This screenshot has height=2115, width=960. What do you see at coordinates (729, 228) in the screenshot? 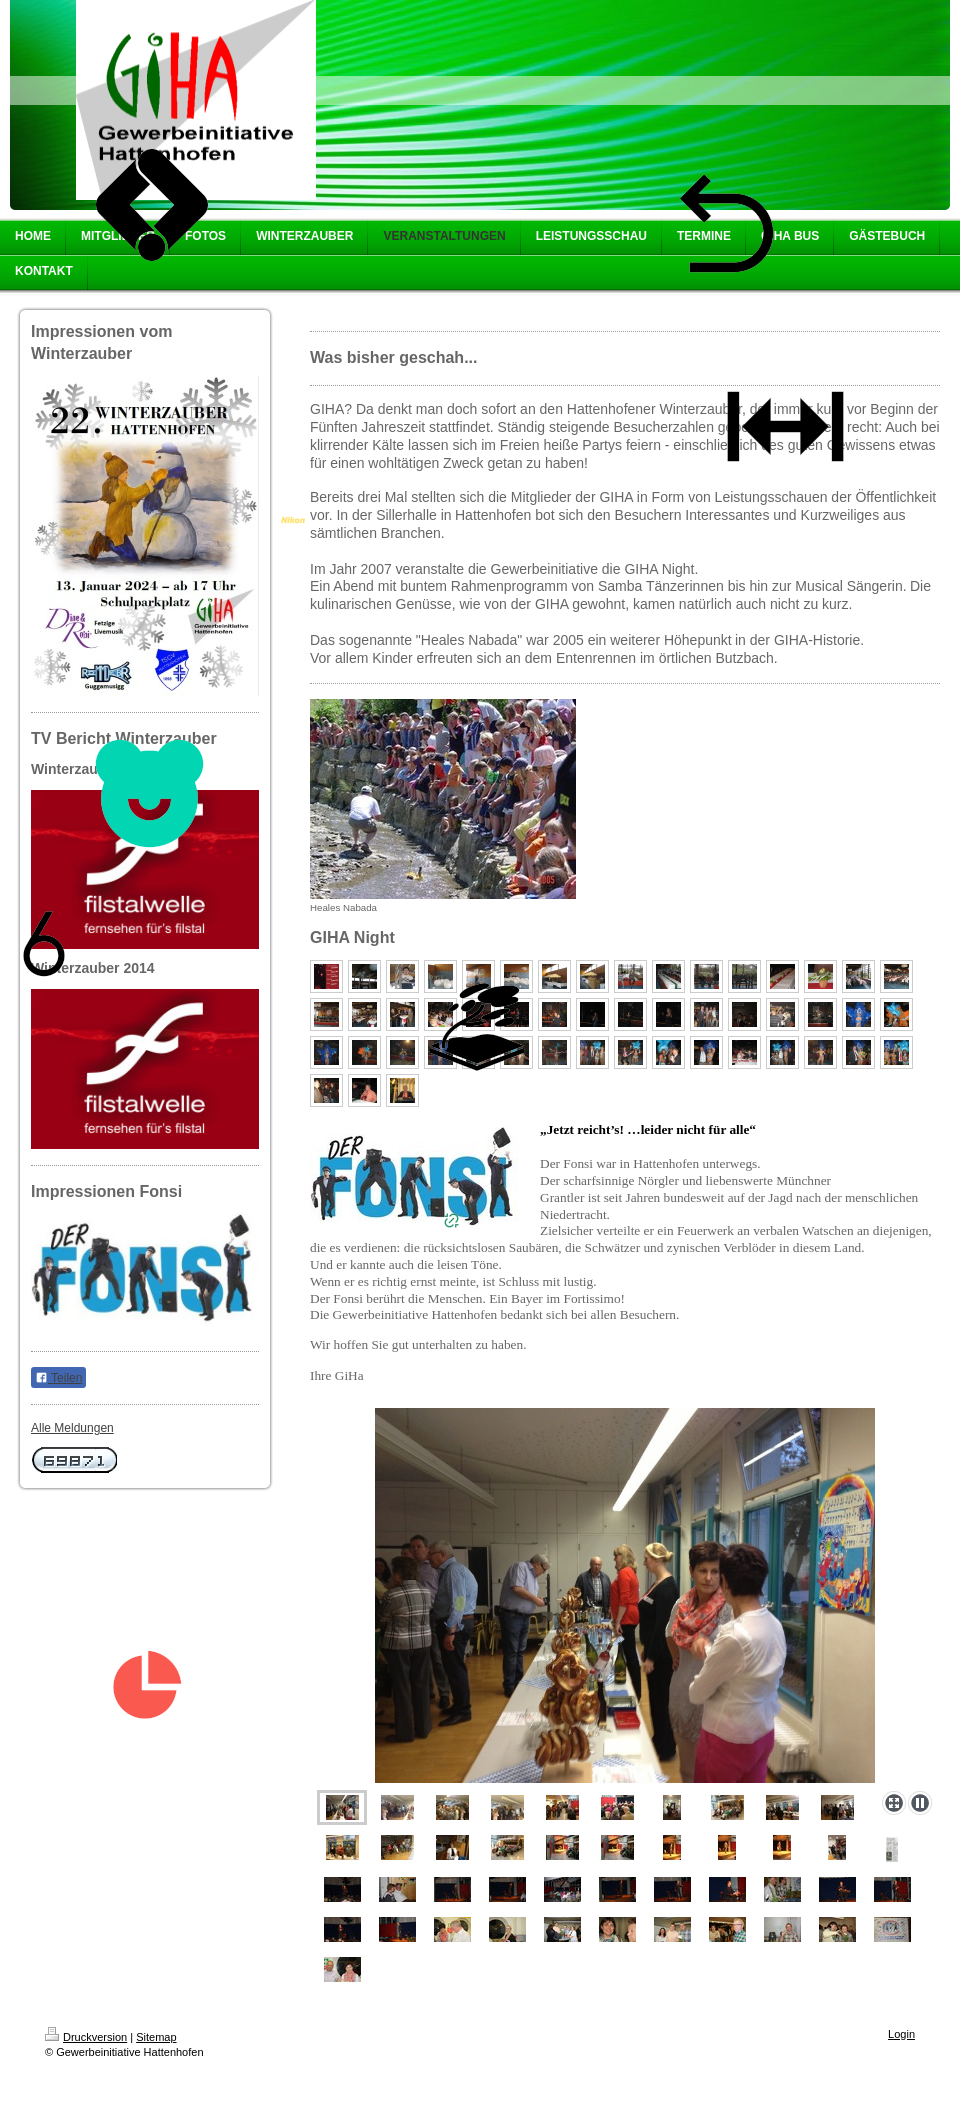
I see `go back to the previous screen` at bounding box center [729, 228].